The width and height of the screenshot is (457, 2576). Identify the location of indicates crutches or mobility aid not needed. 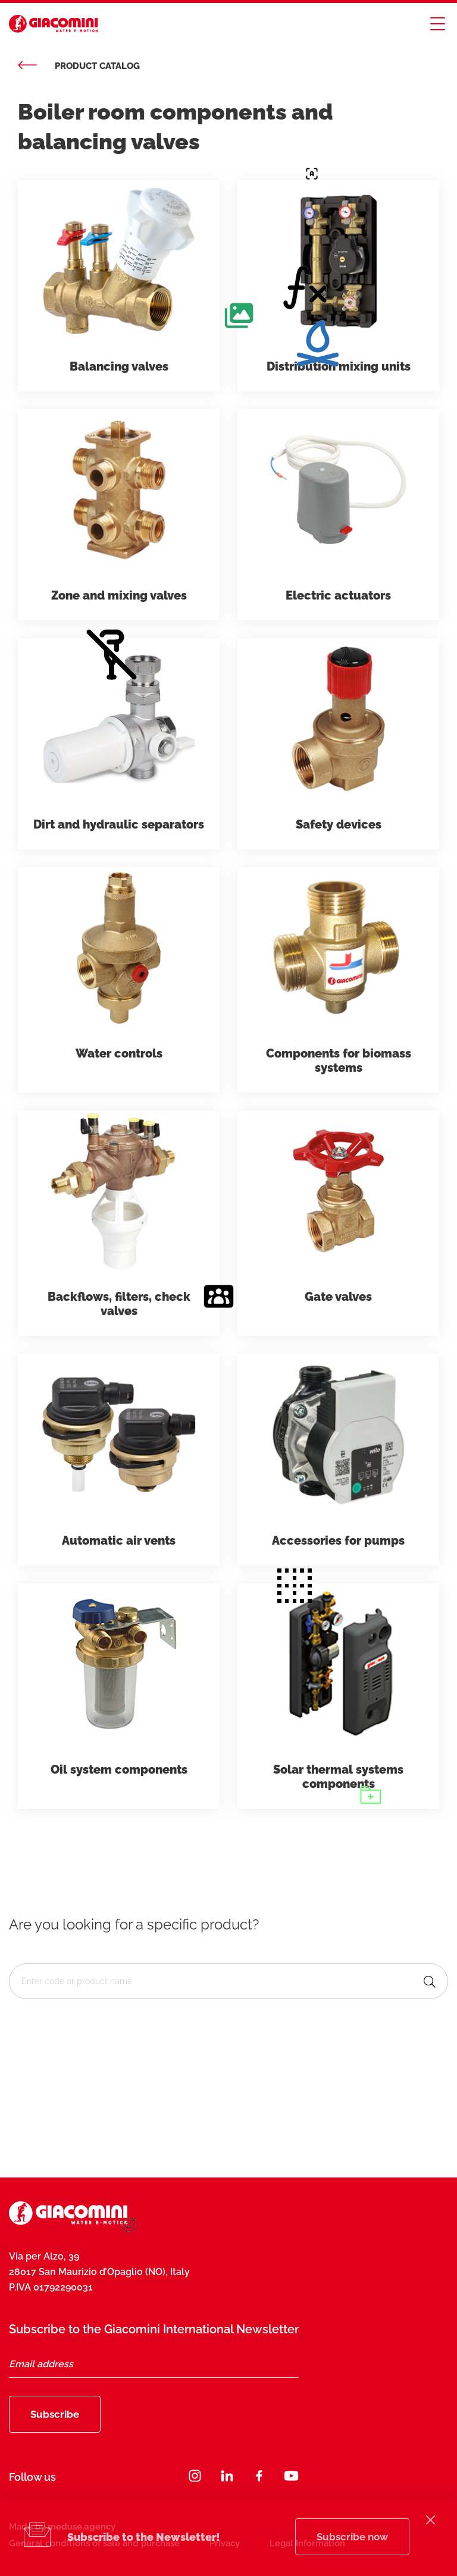
(111, 654).